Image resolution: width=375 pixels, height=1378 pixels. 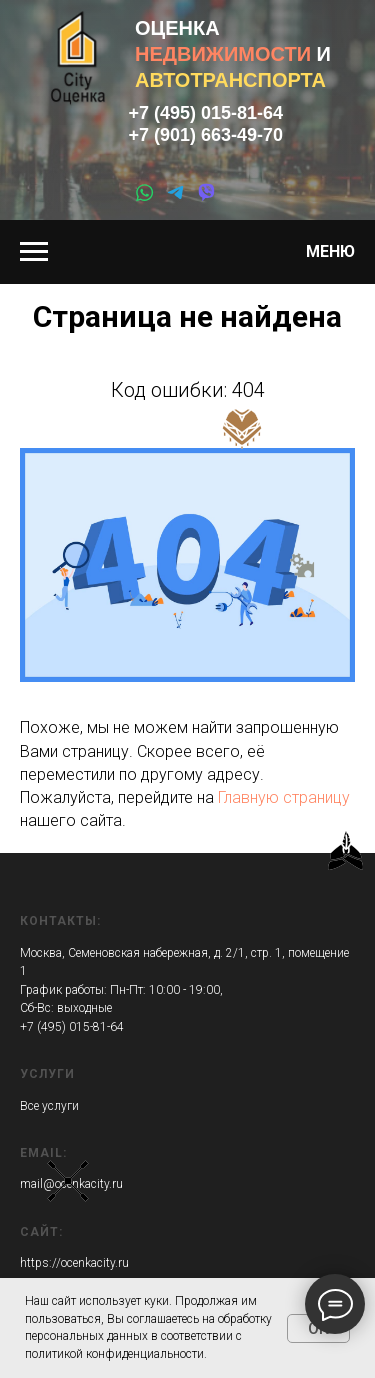 What do you see at coordinates (302, 565) in the screenshot?
I see `access settings or preferences` at bounding box center [302, 565].